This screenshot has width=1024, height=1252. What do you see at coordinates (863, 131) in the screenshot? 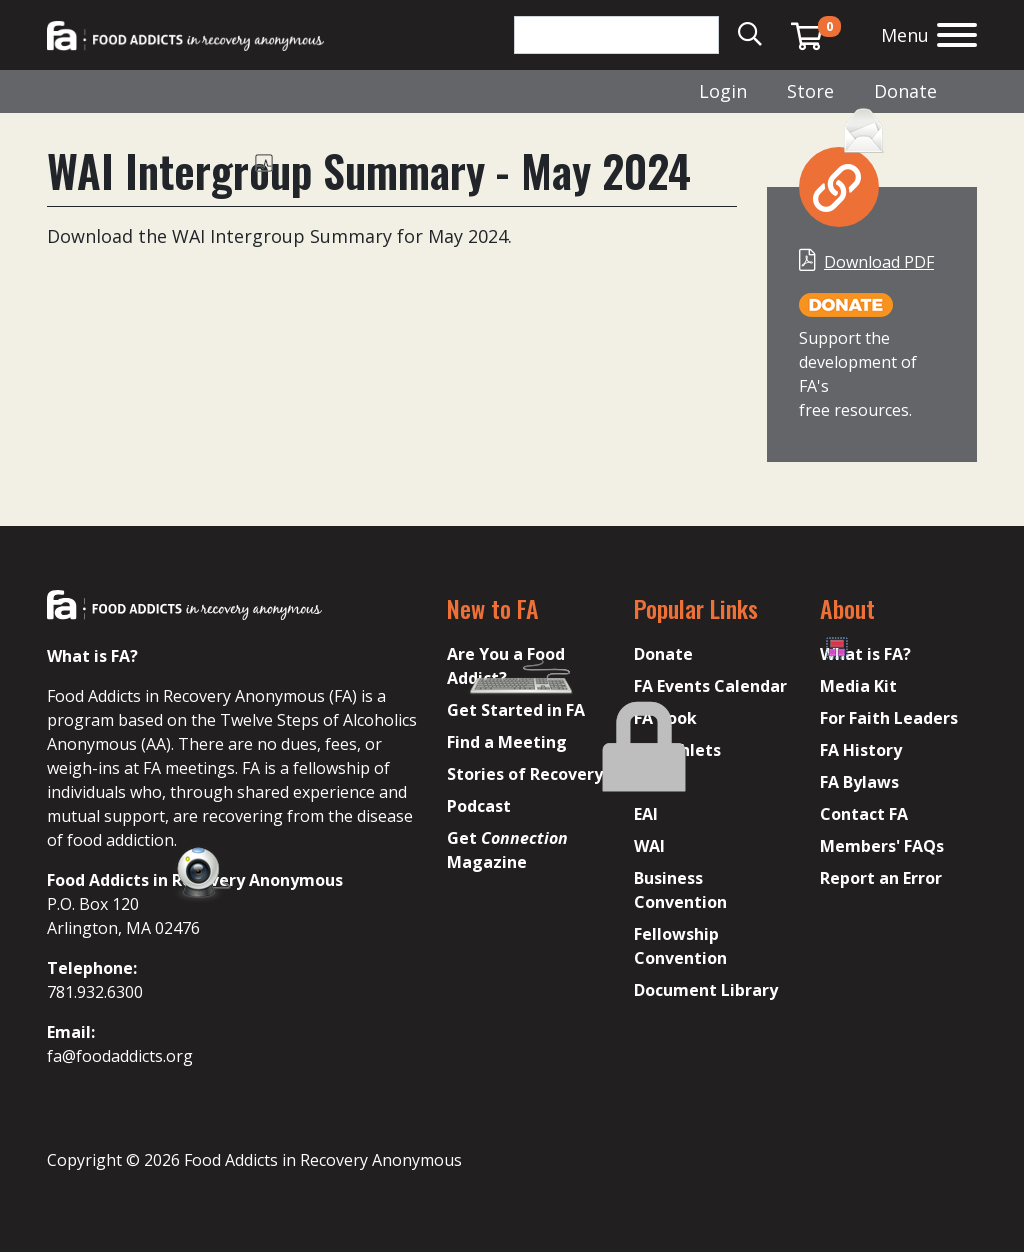
I see `indicates an item has associated email or message` at bounding box center [863, 131].